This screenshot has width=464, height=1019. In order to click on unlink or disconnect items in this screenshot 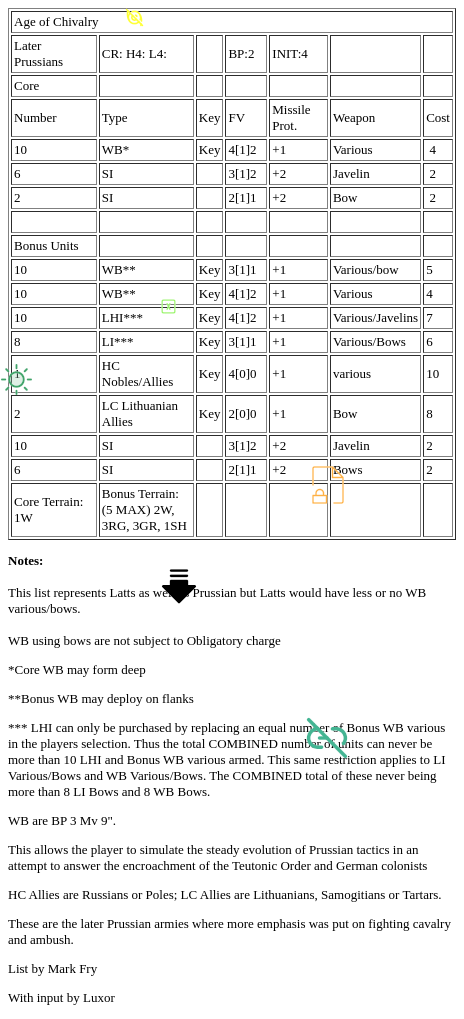, I will do `click(327, 738)`.